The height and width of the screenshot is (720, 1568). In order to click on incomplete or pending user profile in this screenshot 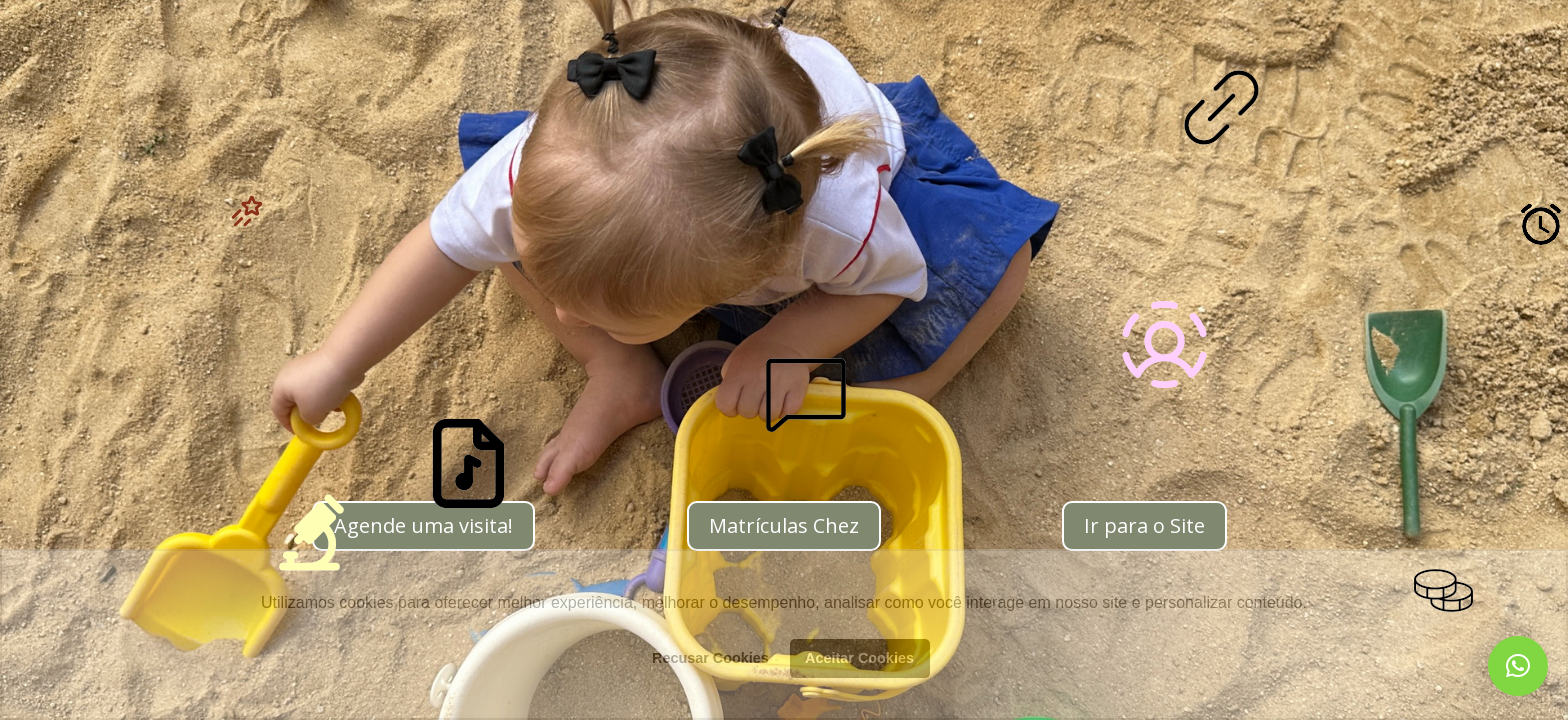, I will do `click(1164, 344)`.